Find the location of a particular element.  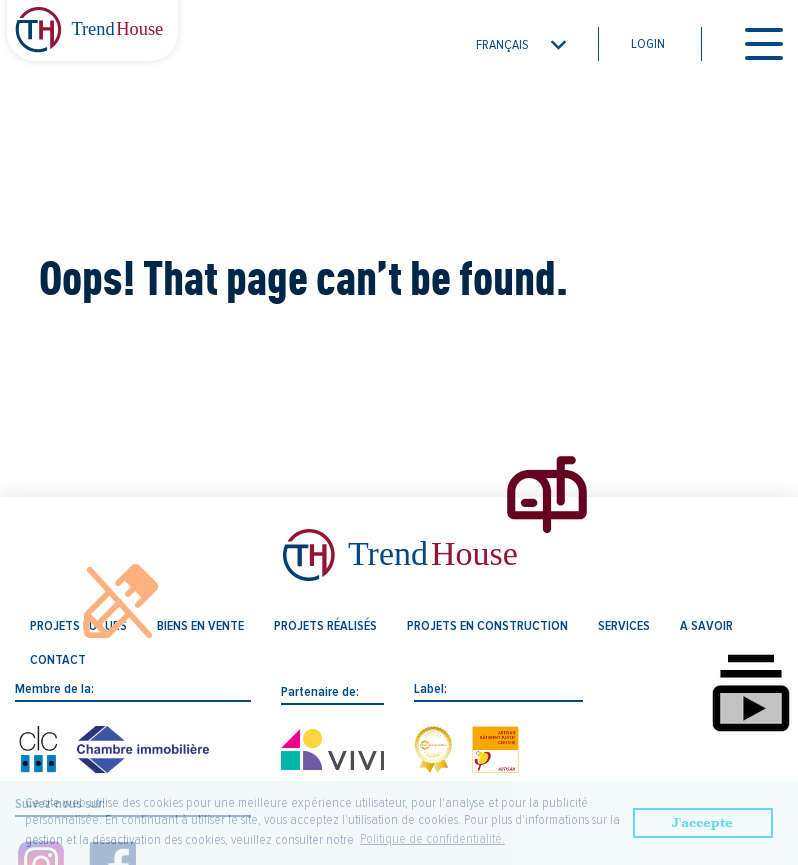

view your subscriptions is located at coordinates (751, 693).